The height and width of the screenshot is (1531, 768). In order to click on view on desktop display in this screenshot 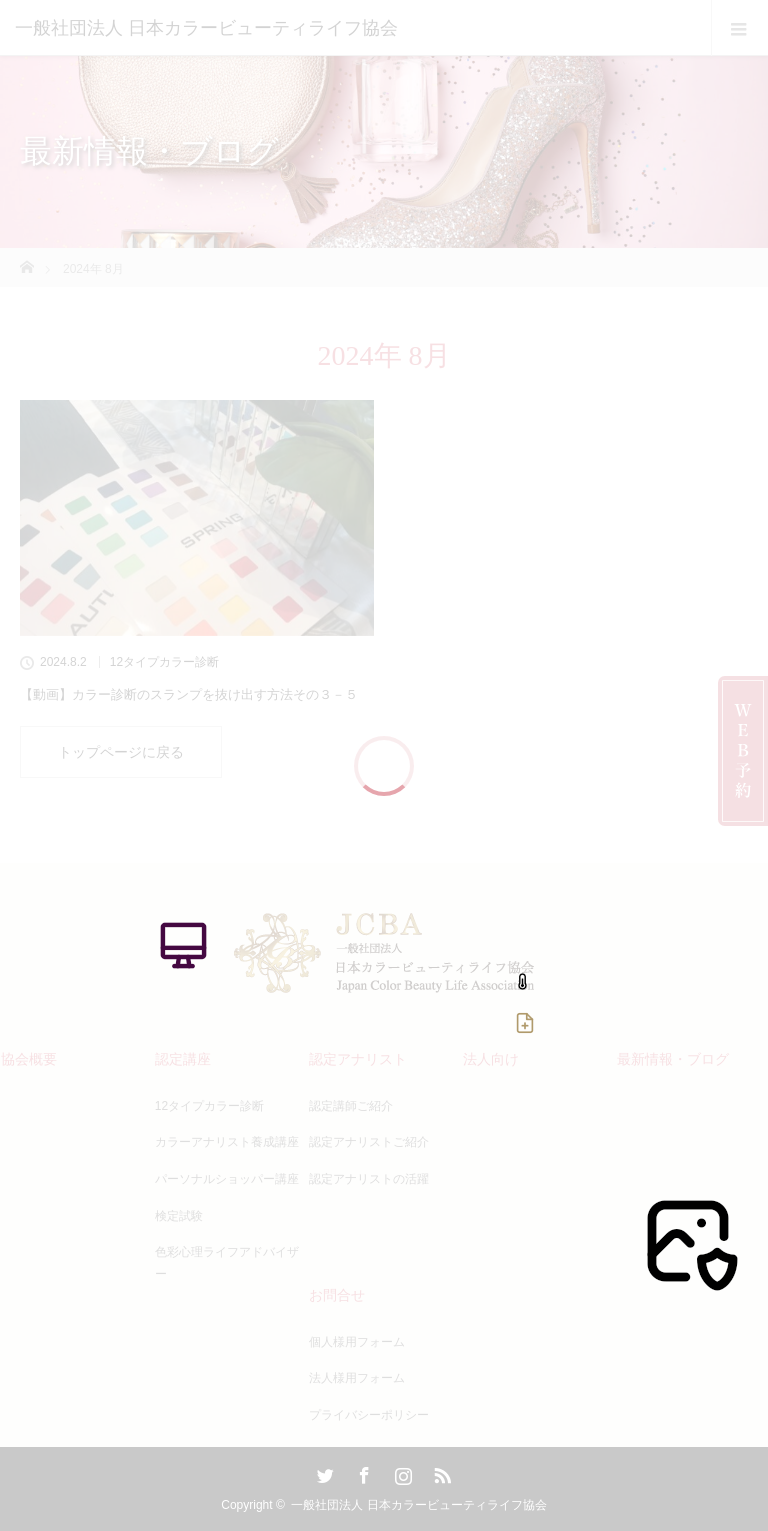, I will do `click(183, 945)`.